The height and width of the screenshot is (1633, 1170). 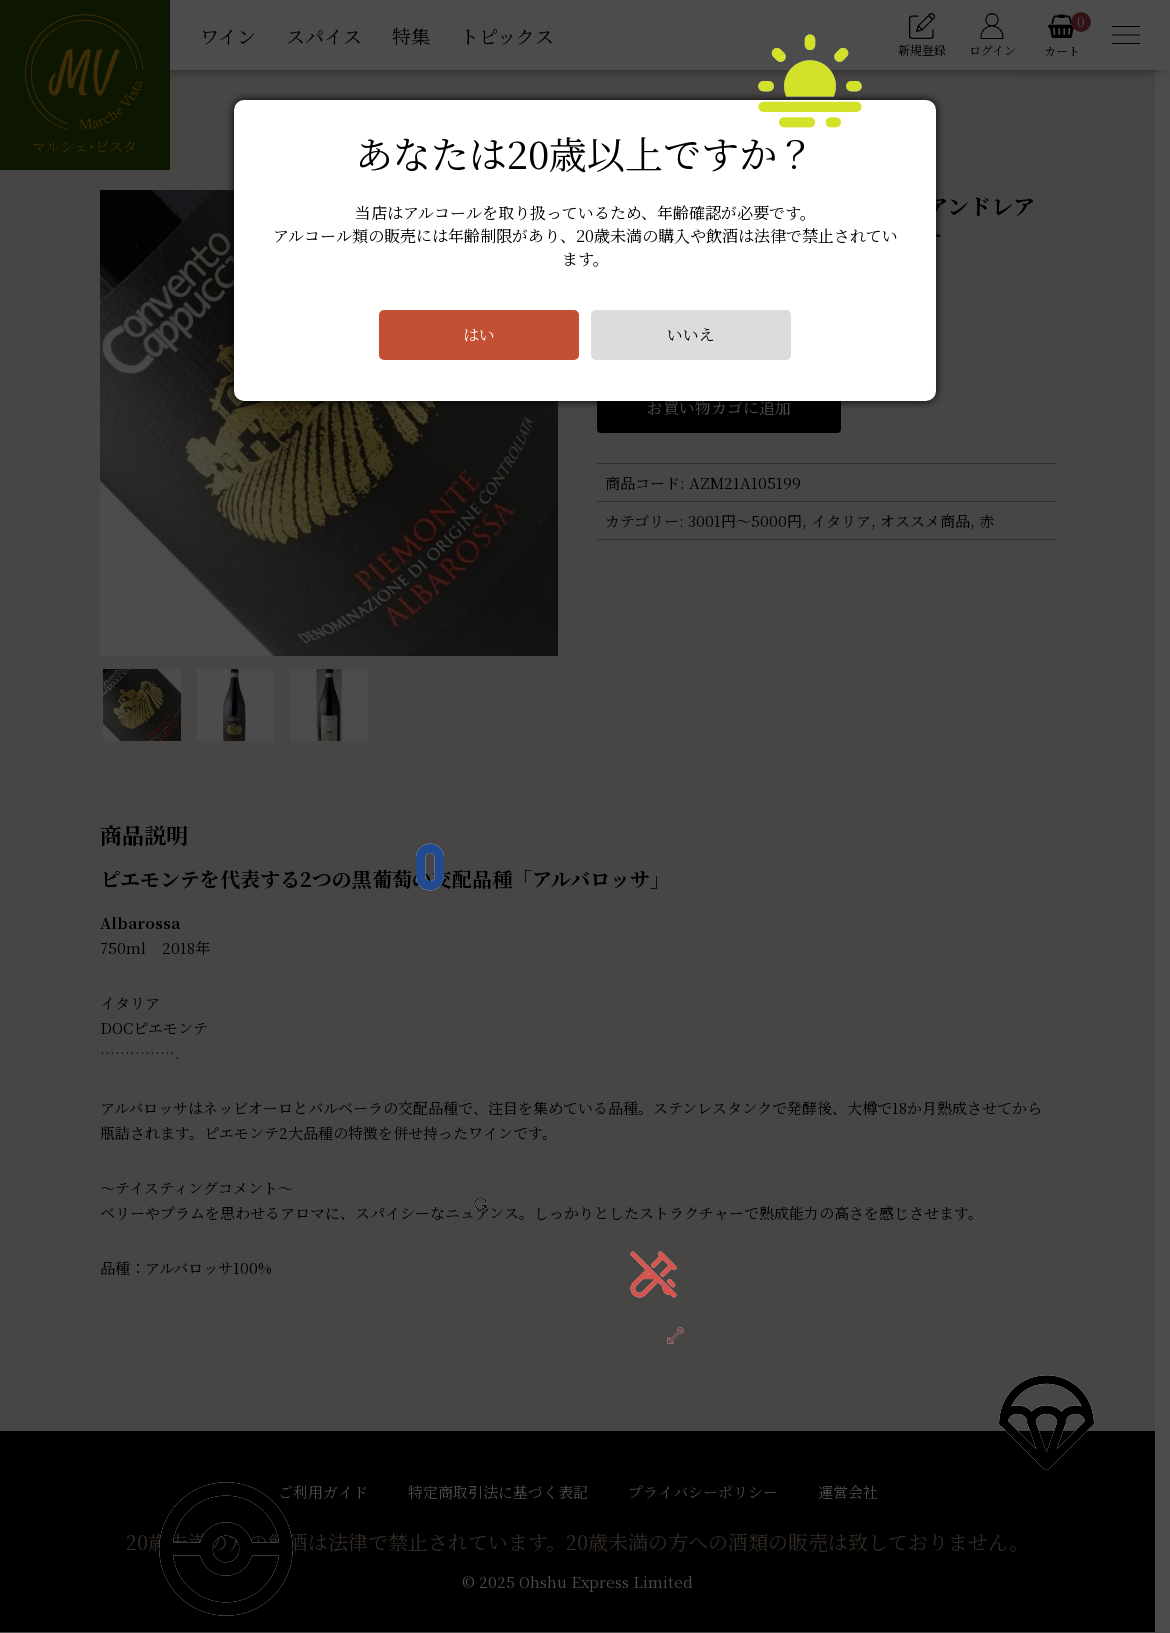 What do you see at coordinates (653, 1274) in the screenshot?
I see `disable or stop testing functionality` at bounding box center [653, 1274].